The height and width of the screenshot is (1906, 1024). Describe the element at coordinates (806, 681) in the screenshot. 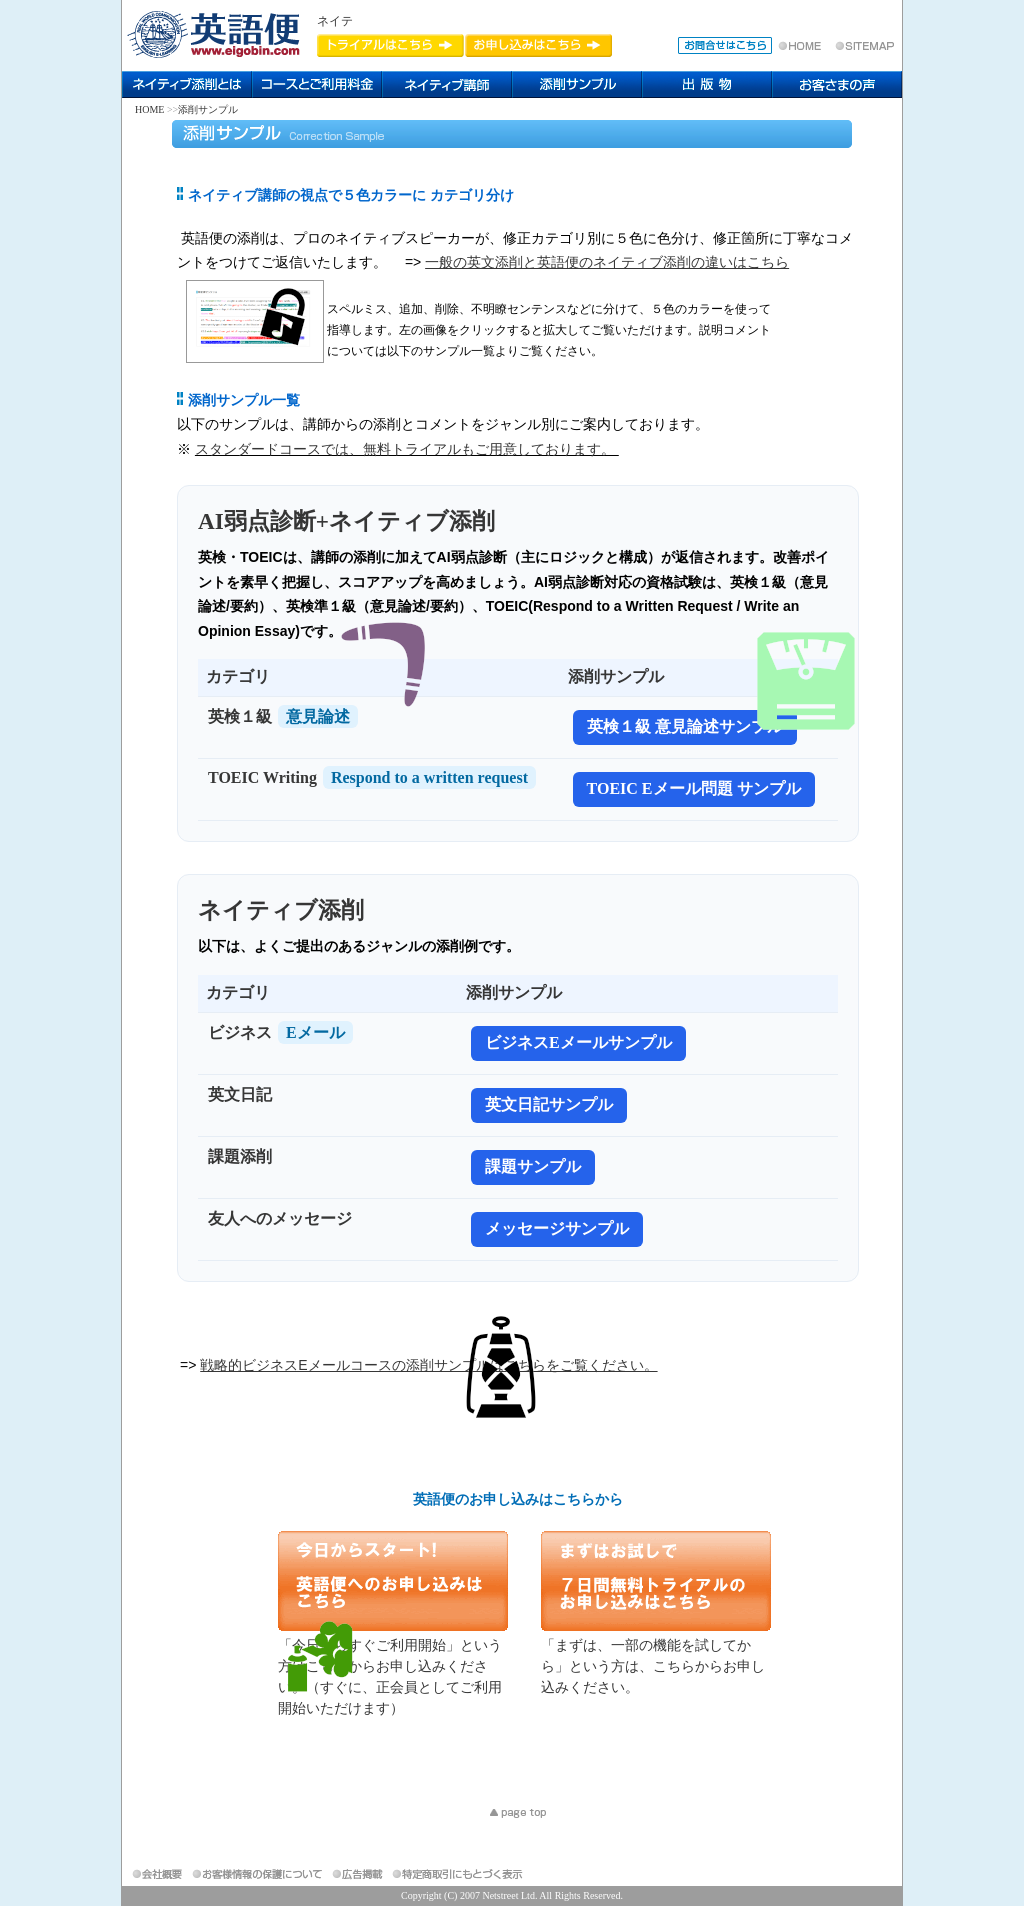

I see `view weight or body metrics` at that location.